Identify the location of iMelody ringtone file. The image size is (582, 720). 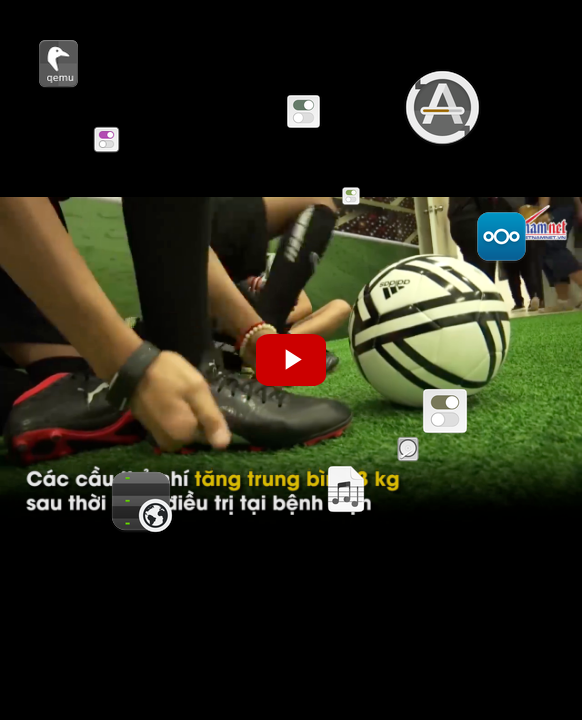
(346, 489).